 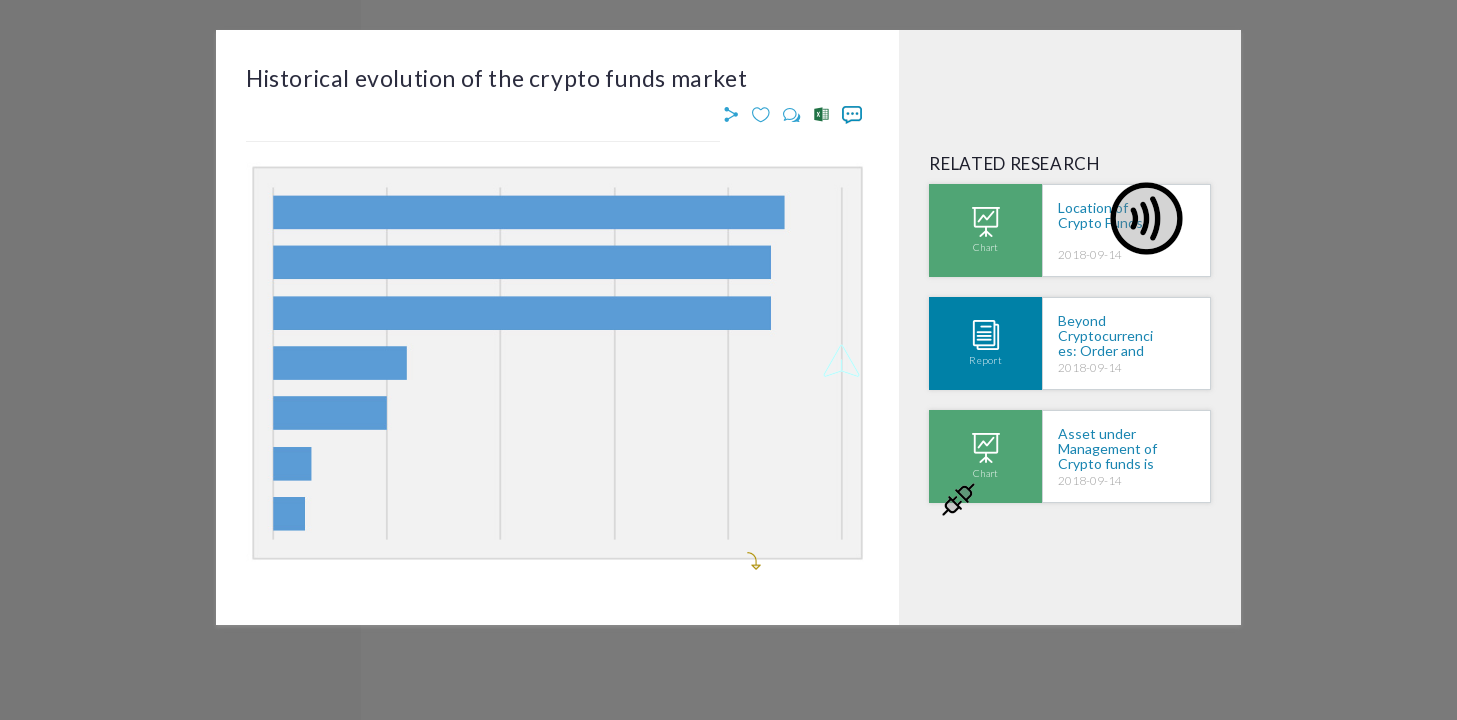 What do you see at coordinates (958, 499) in the screenshot?
I see `connect or manage device connections` at bounding box center [958, 499].